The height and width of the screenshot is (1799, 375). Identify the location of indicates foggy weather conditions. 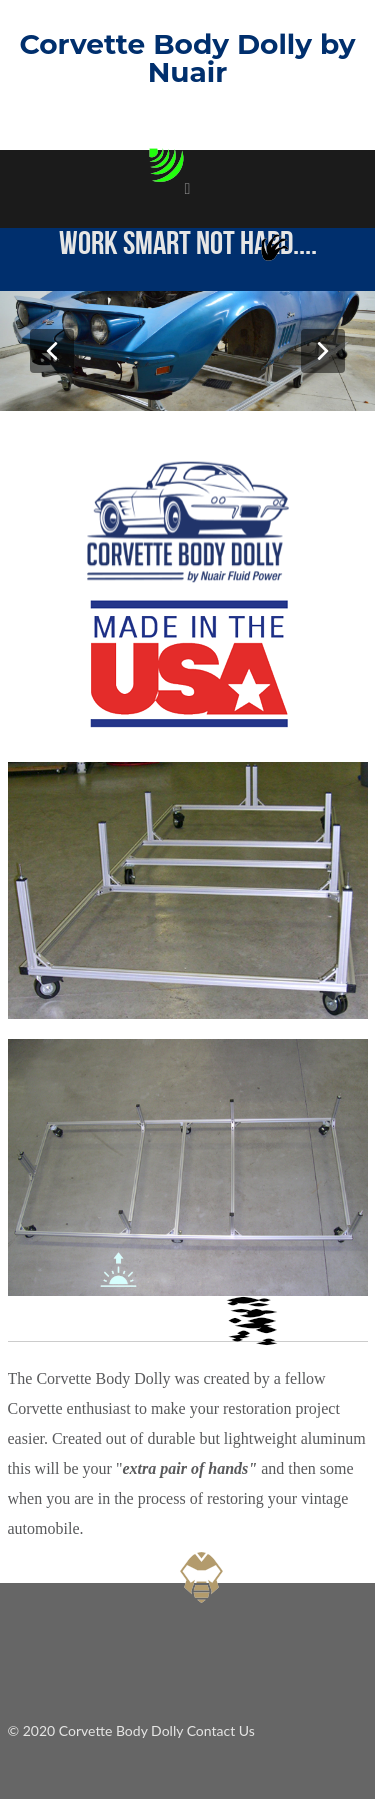
(252, 1321).